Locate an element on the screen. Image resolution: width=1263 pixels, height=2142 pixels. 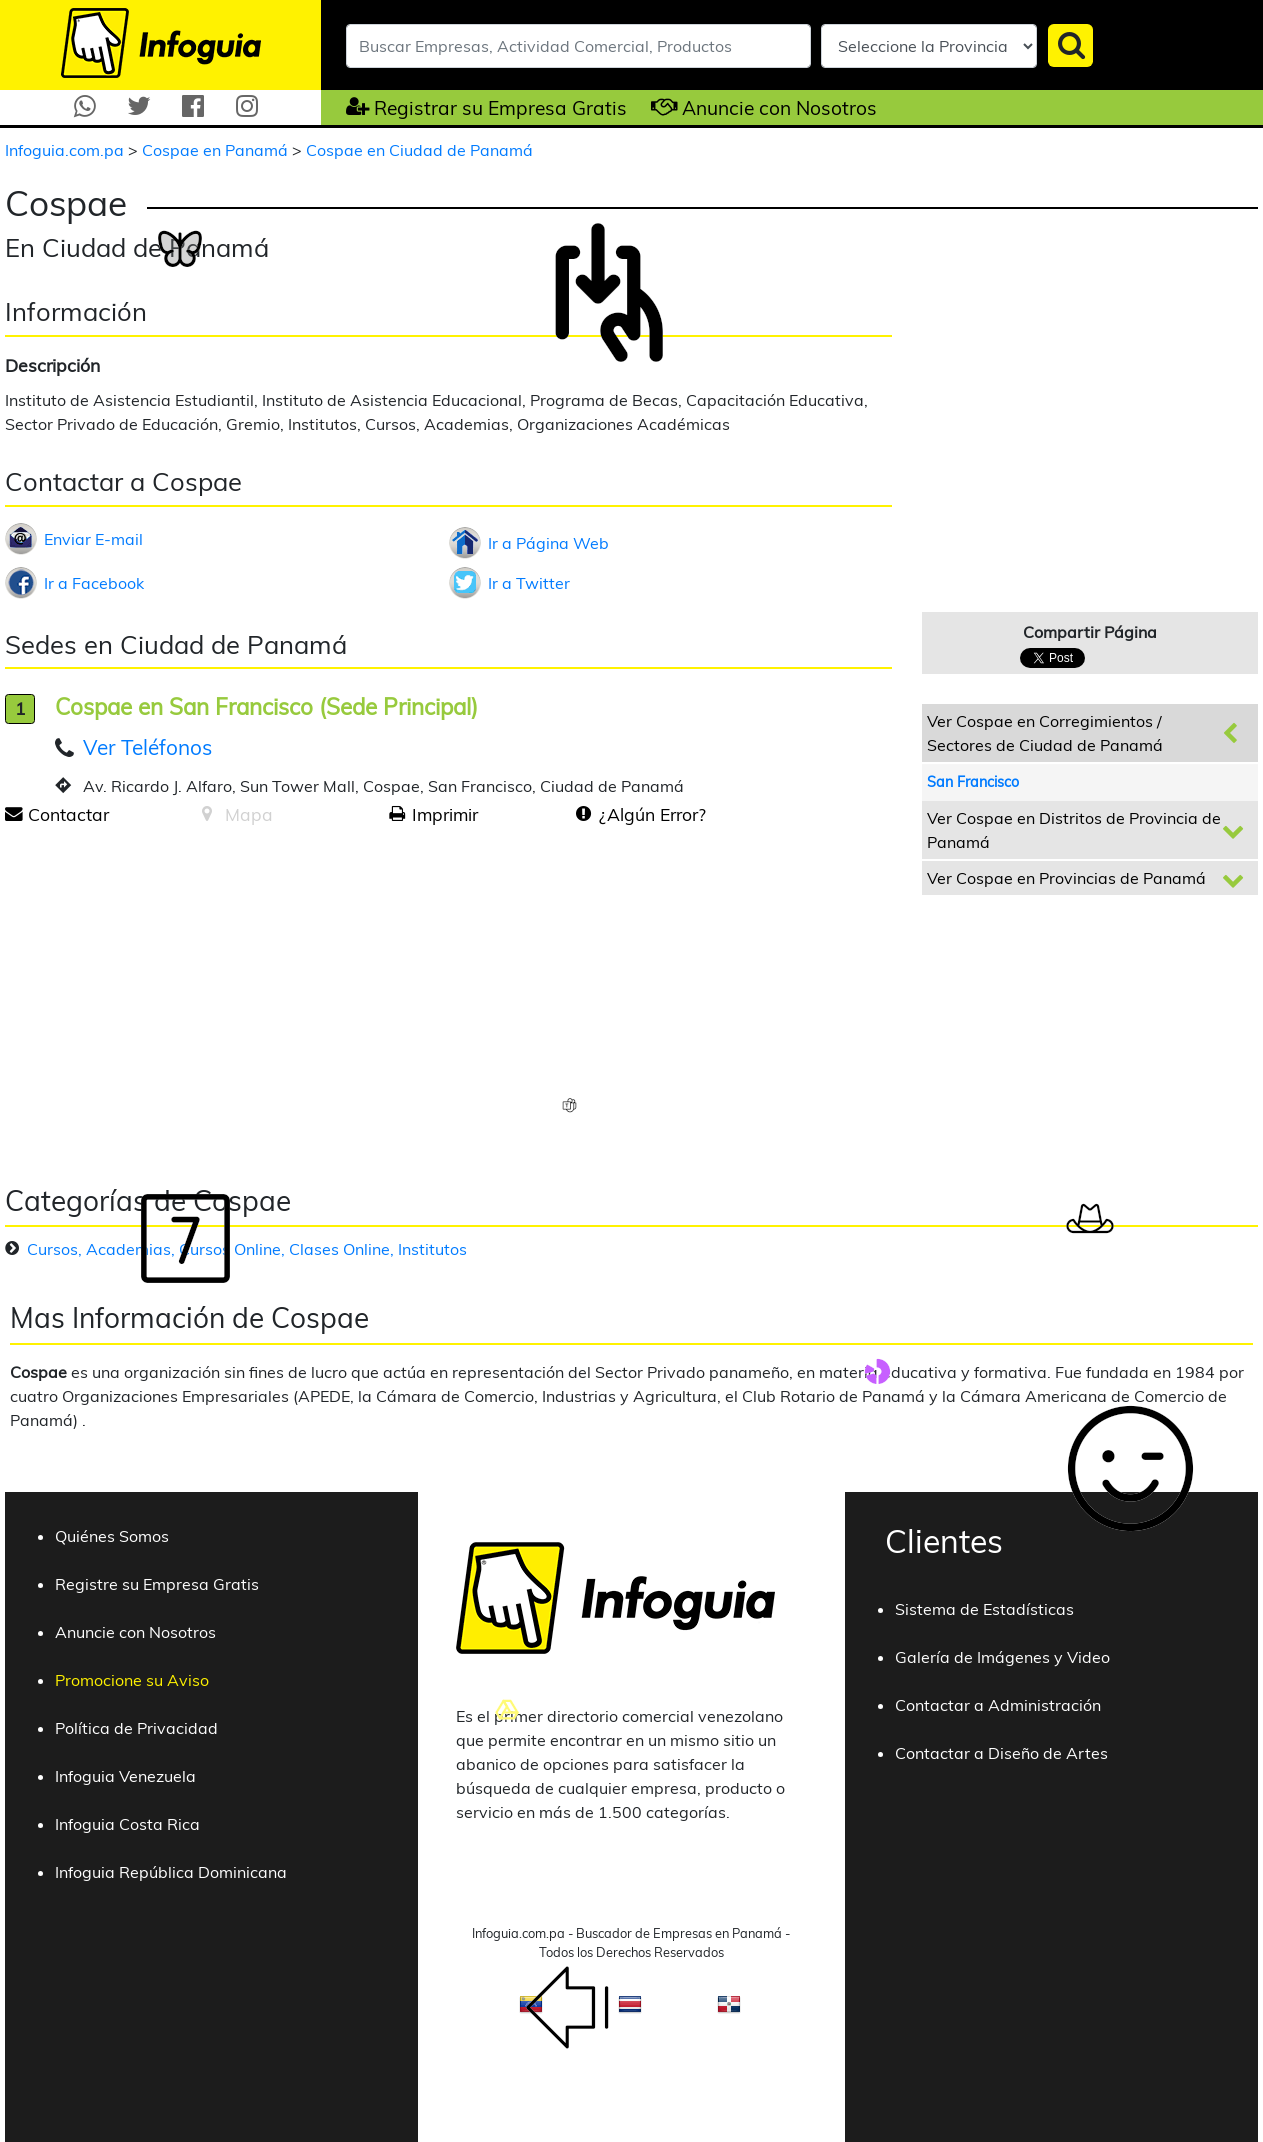
indicates a transformation or metamorphosis feature is located at coordinates (180, 248).